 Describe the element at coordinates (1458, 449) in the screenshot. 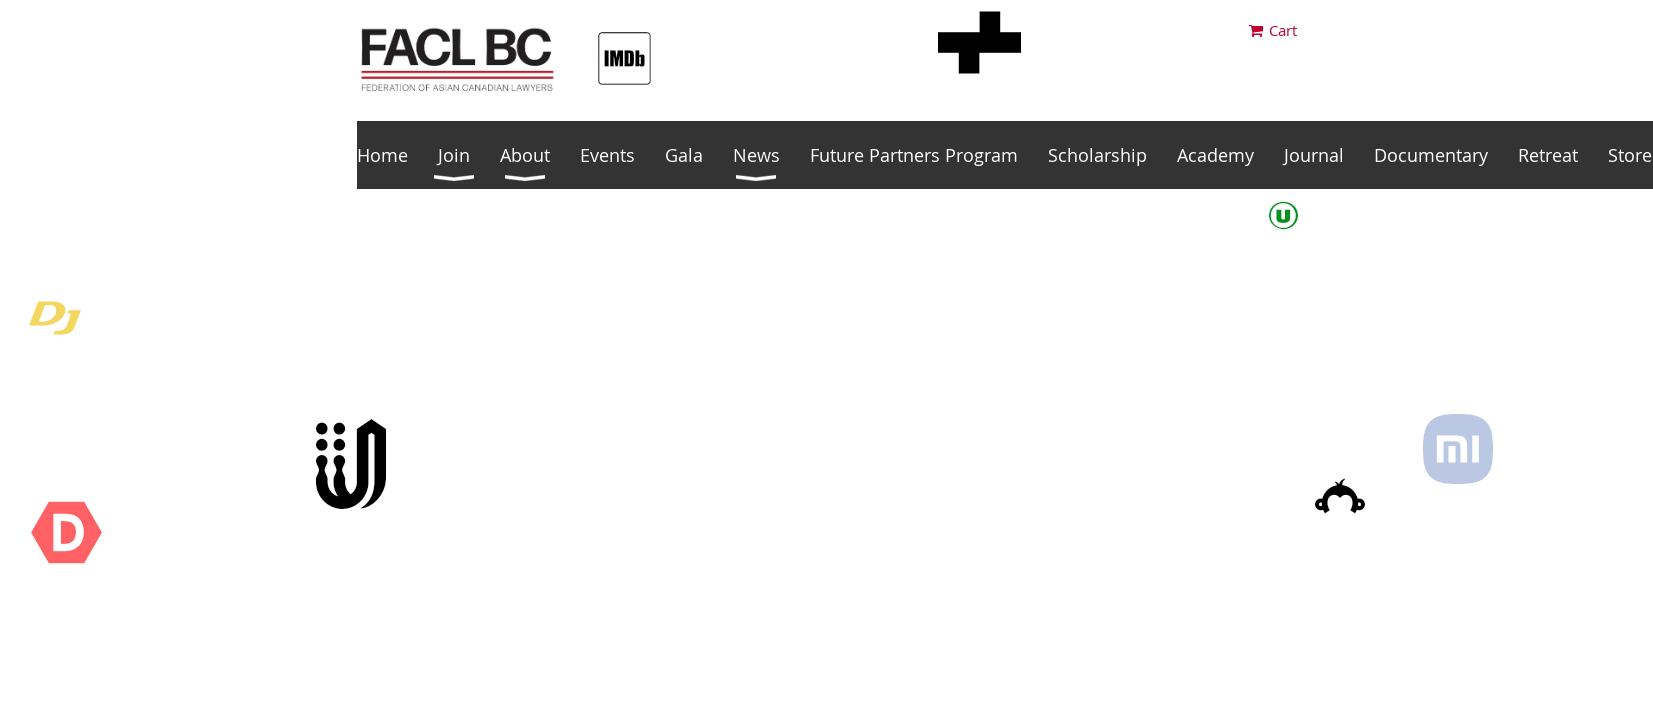

I see `xiaomi brand logo` at that location.